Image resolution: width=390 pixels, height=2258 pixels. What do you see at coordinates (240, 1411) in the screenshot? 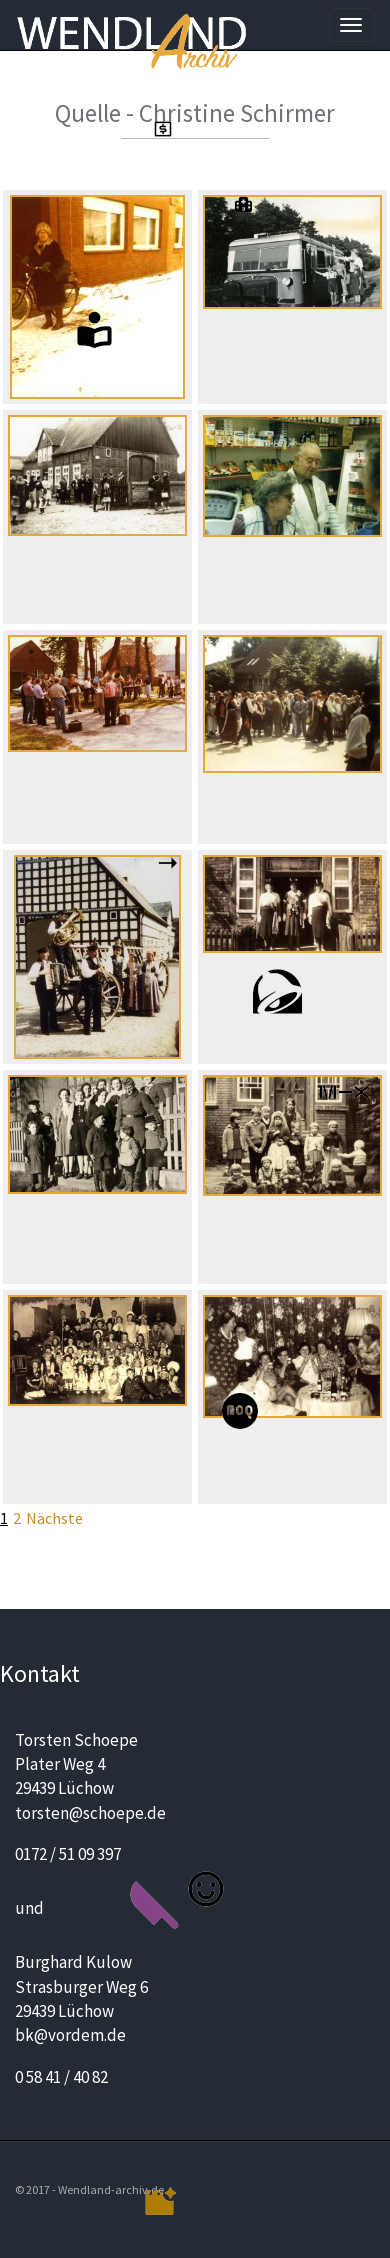
I see `moq library or framework logo` at bounding box center [240, 1411].